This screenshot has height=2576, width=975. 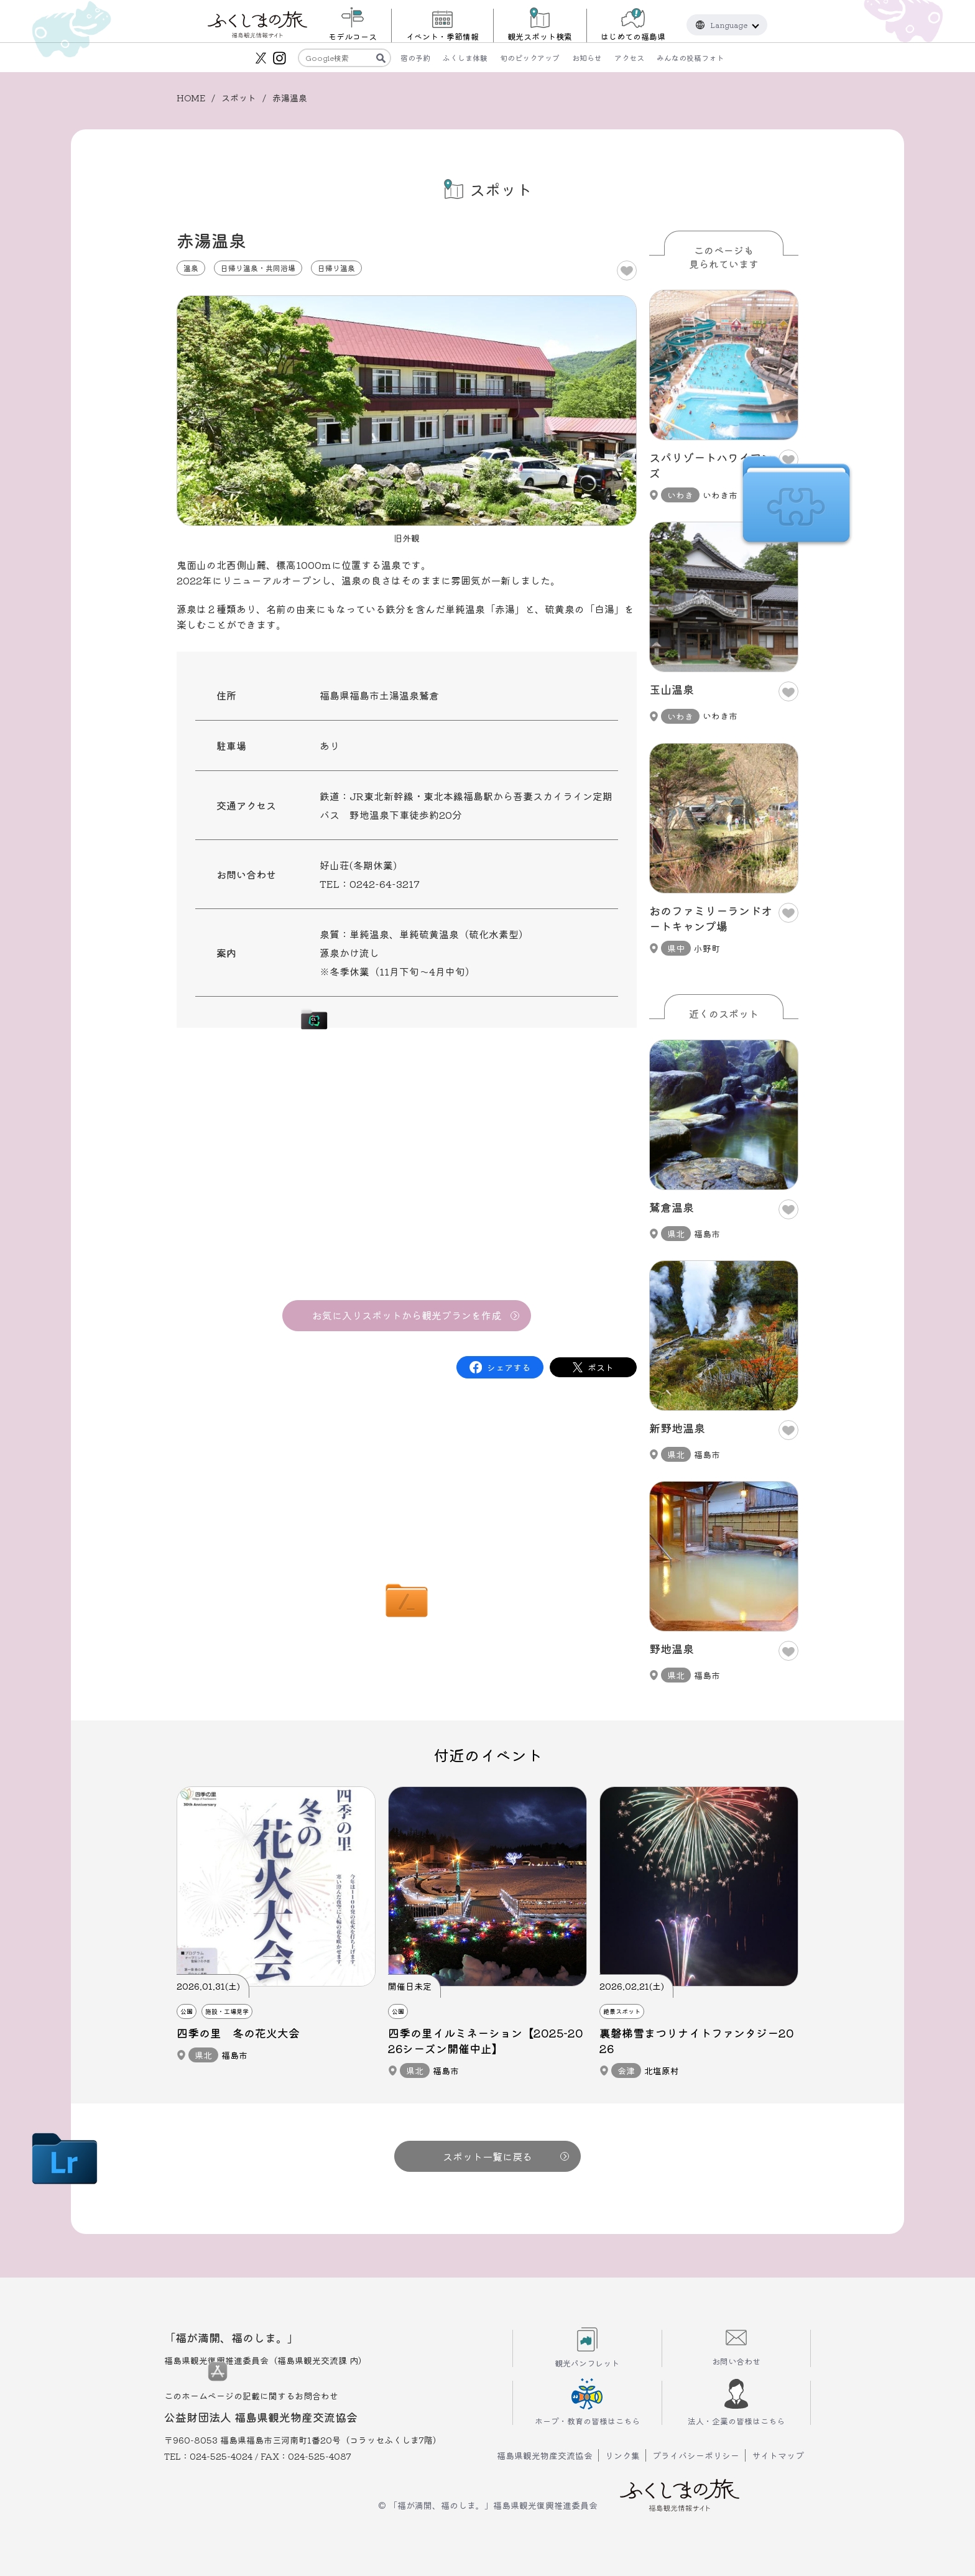 What do you see at coordinates (407, 1600) in the screenshot?
I see `access the root directory` at bounding box center [407, 1600].